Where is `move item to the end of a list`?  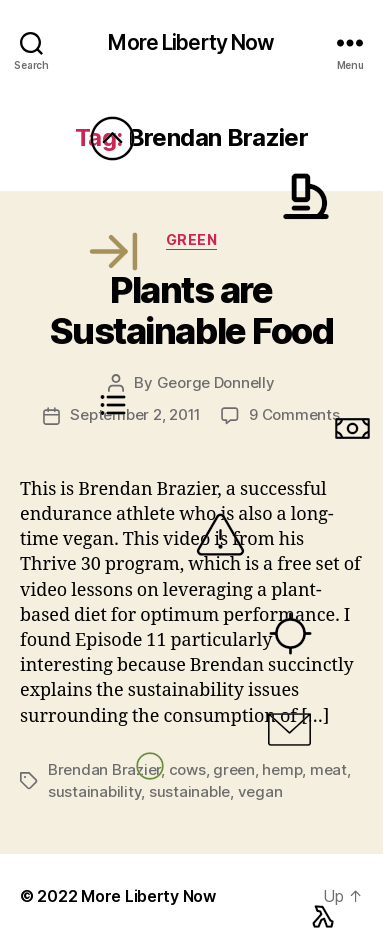
move item to the end of a list is located at coordinates (113, 251).